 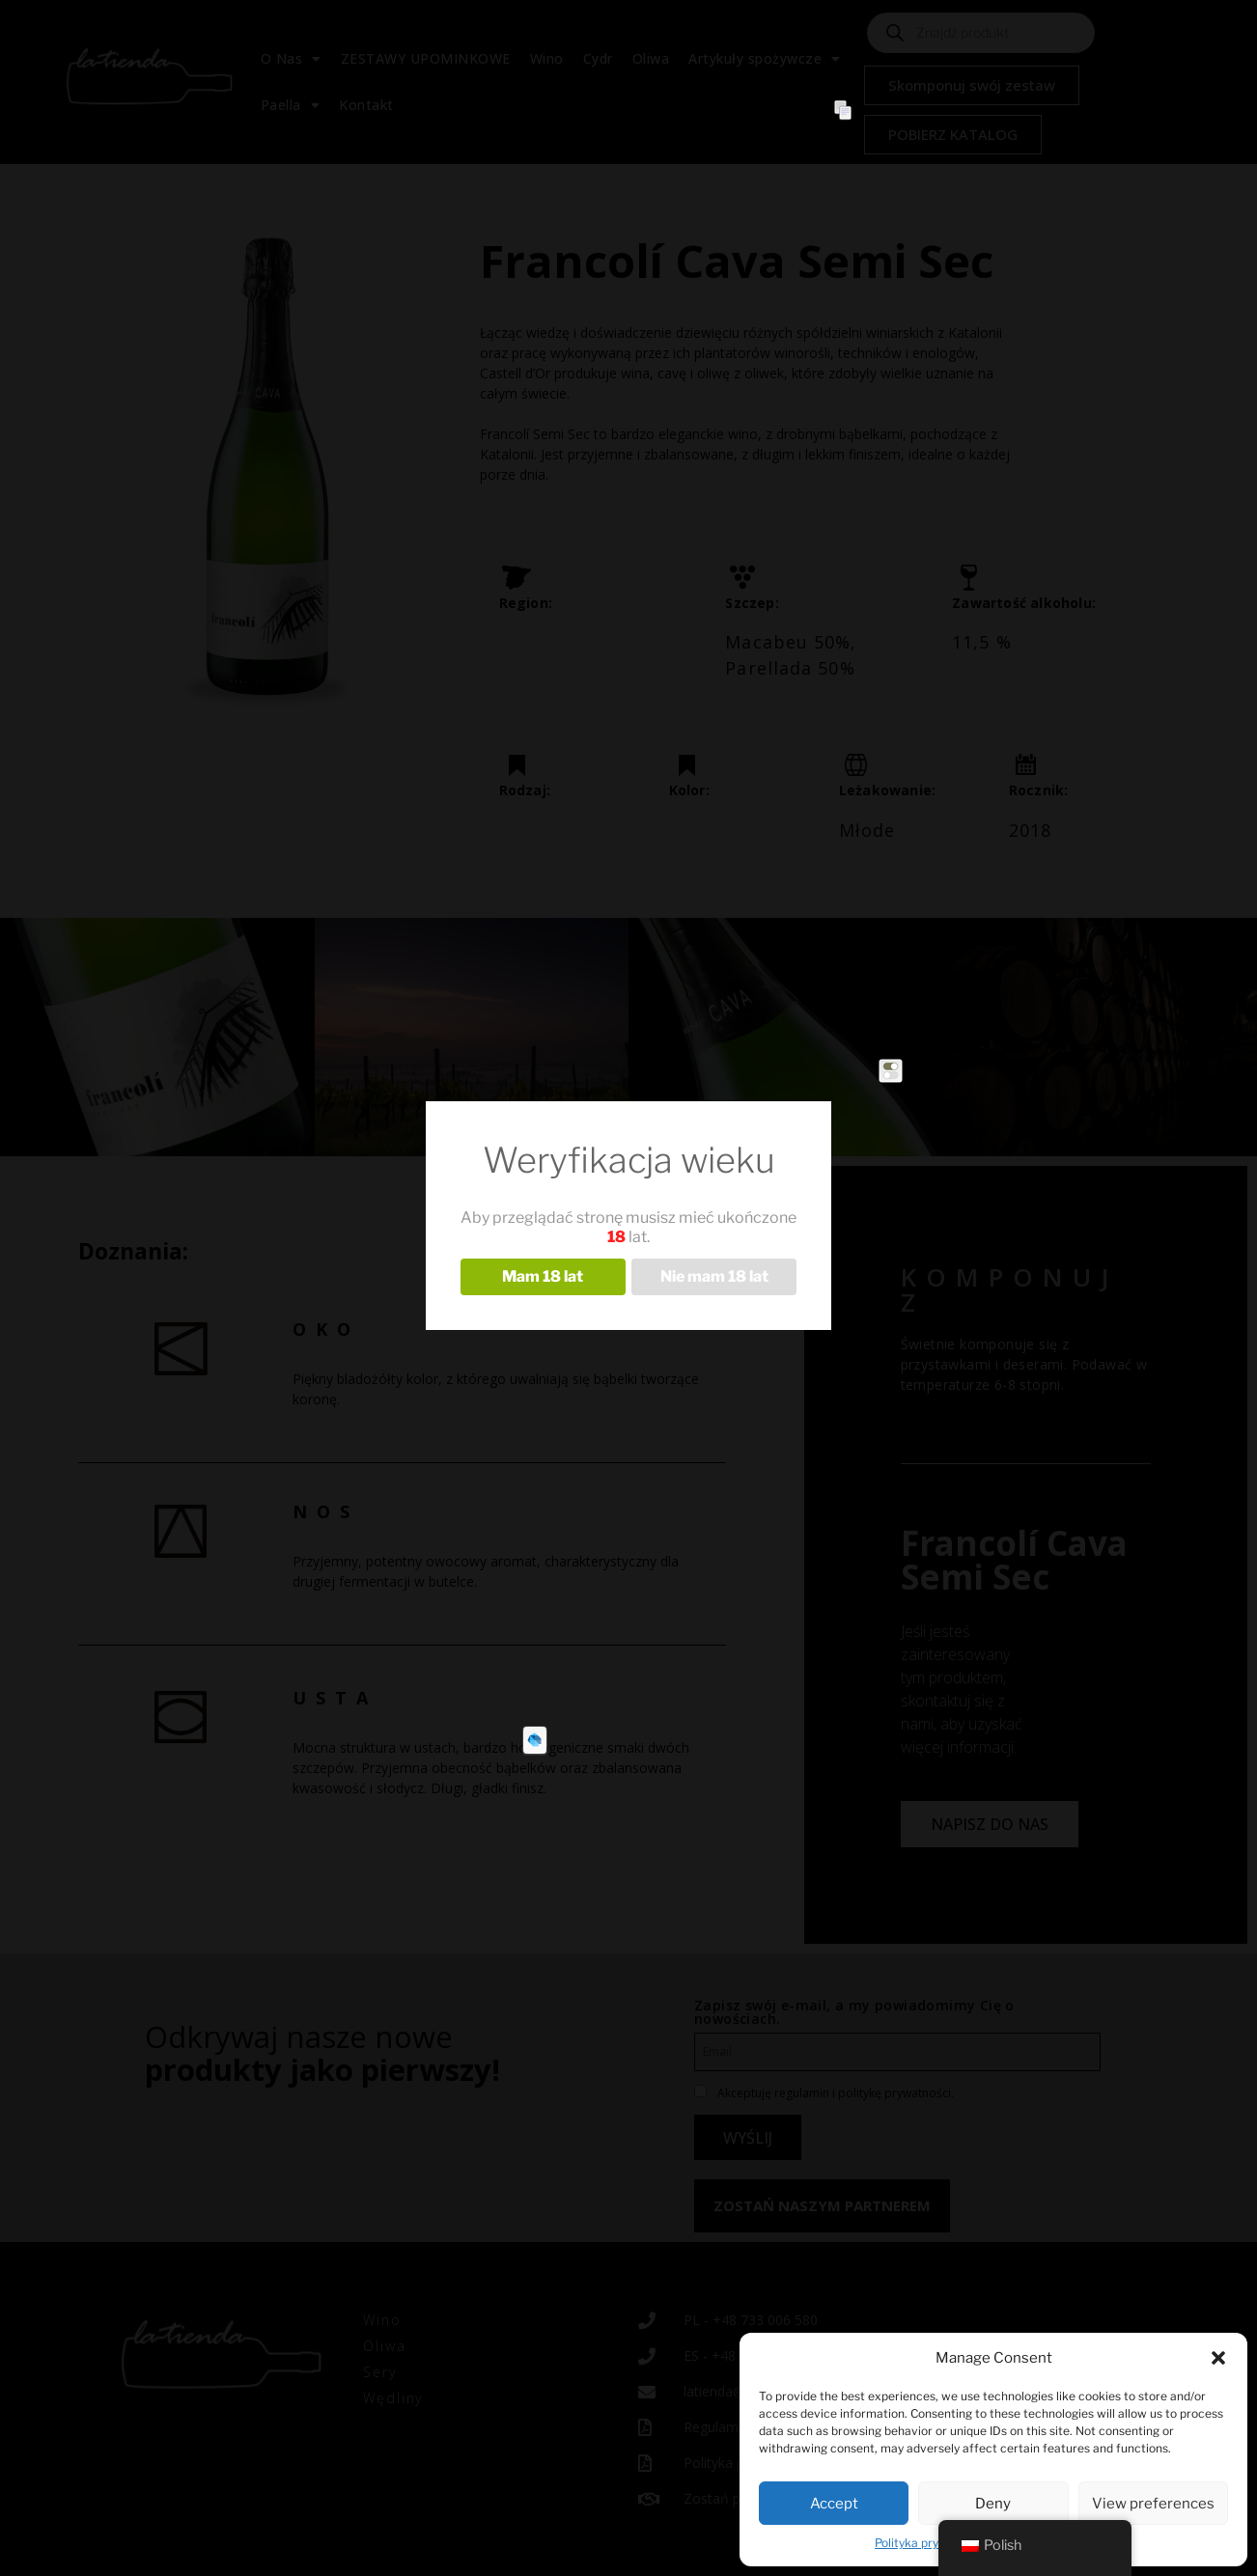 What do you see at coordinates (843, 110) in the screenshot?
I see `copy selected content to clipboard` at bounding box center [843, 110].